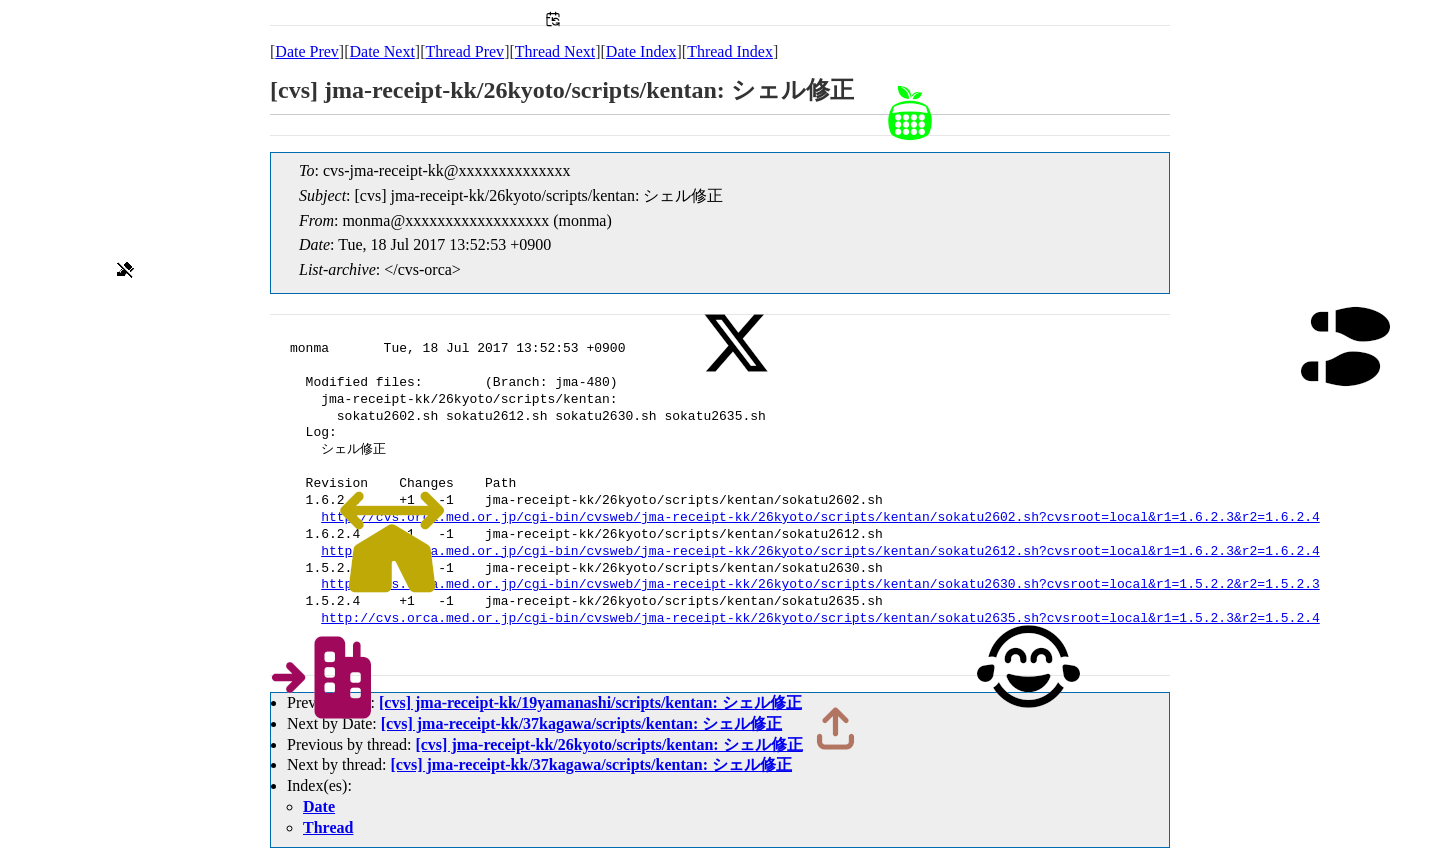 The image size is (1440, 861). I want to click on sync calendar with other devices or accounts, so click(553, 19).